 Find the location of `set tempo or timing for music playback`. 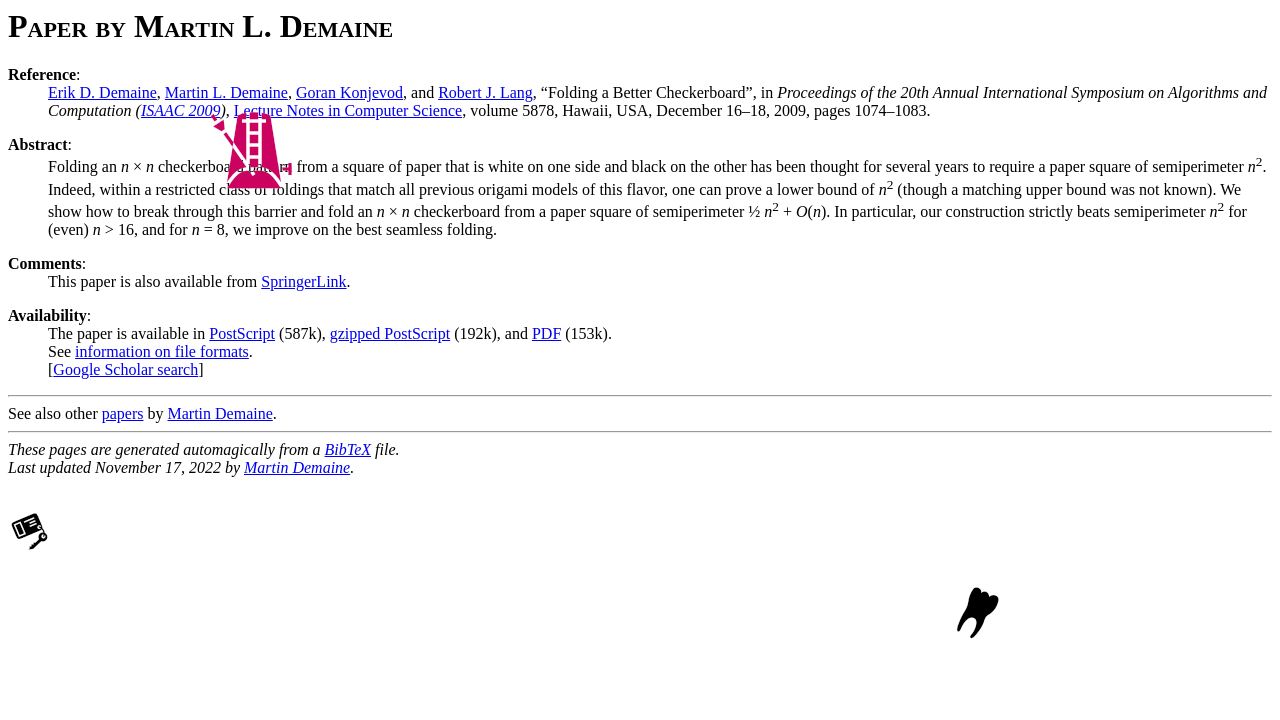

set tempo or timing for music playback is located at coordinates (254, 145).